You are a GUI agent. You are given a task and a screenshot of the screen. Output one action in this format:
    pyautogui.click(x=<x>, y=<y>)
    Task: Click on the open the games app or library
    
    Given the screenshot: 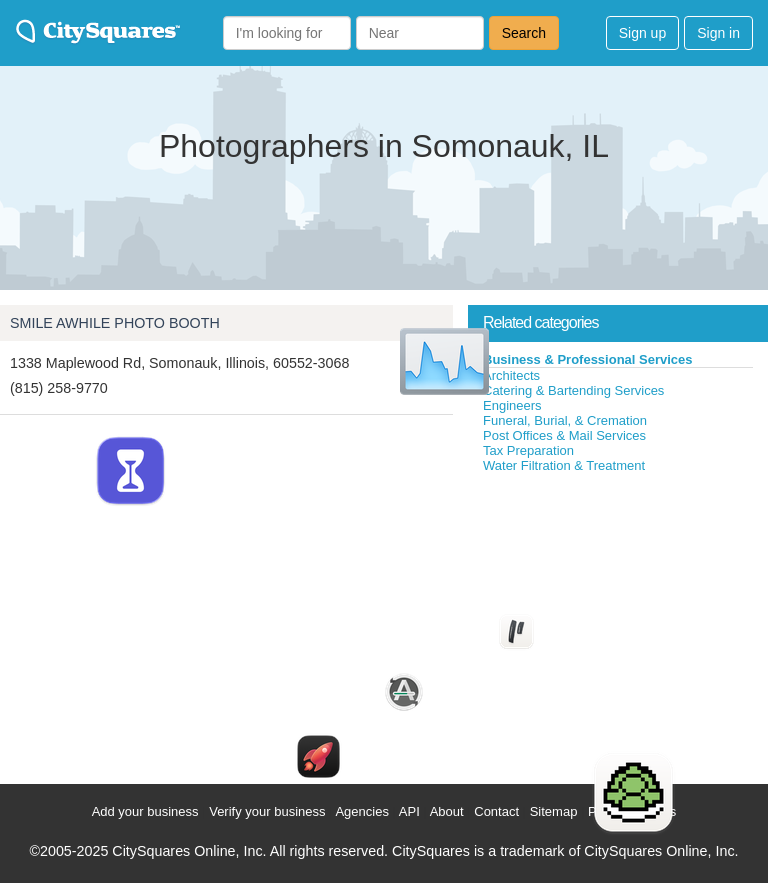 What is the action you would take?
    pyautogui.click(x=318, y=756)
    